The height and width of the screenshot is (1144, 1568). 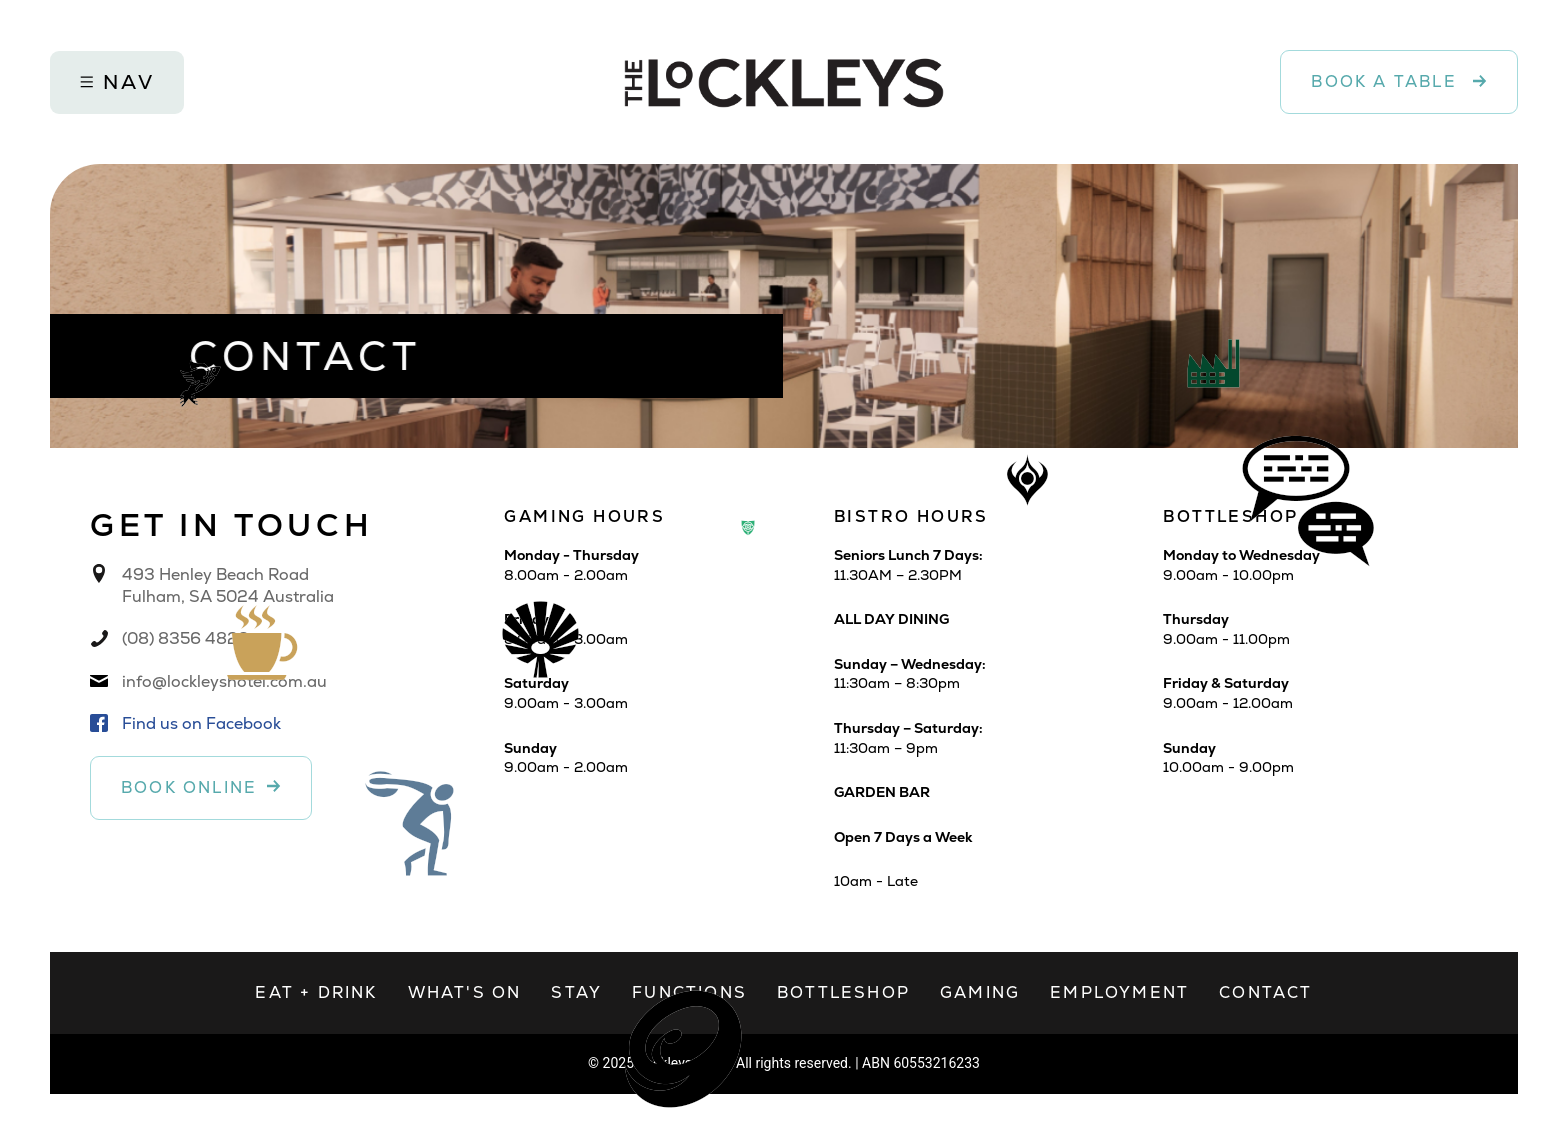 What do you see at coordinates (1308, 501) in the screenshot?
I see `open chat or messaging feature` at bounding box center [1308, 501].